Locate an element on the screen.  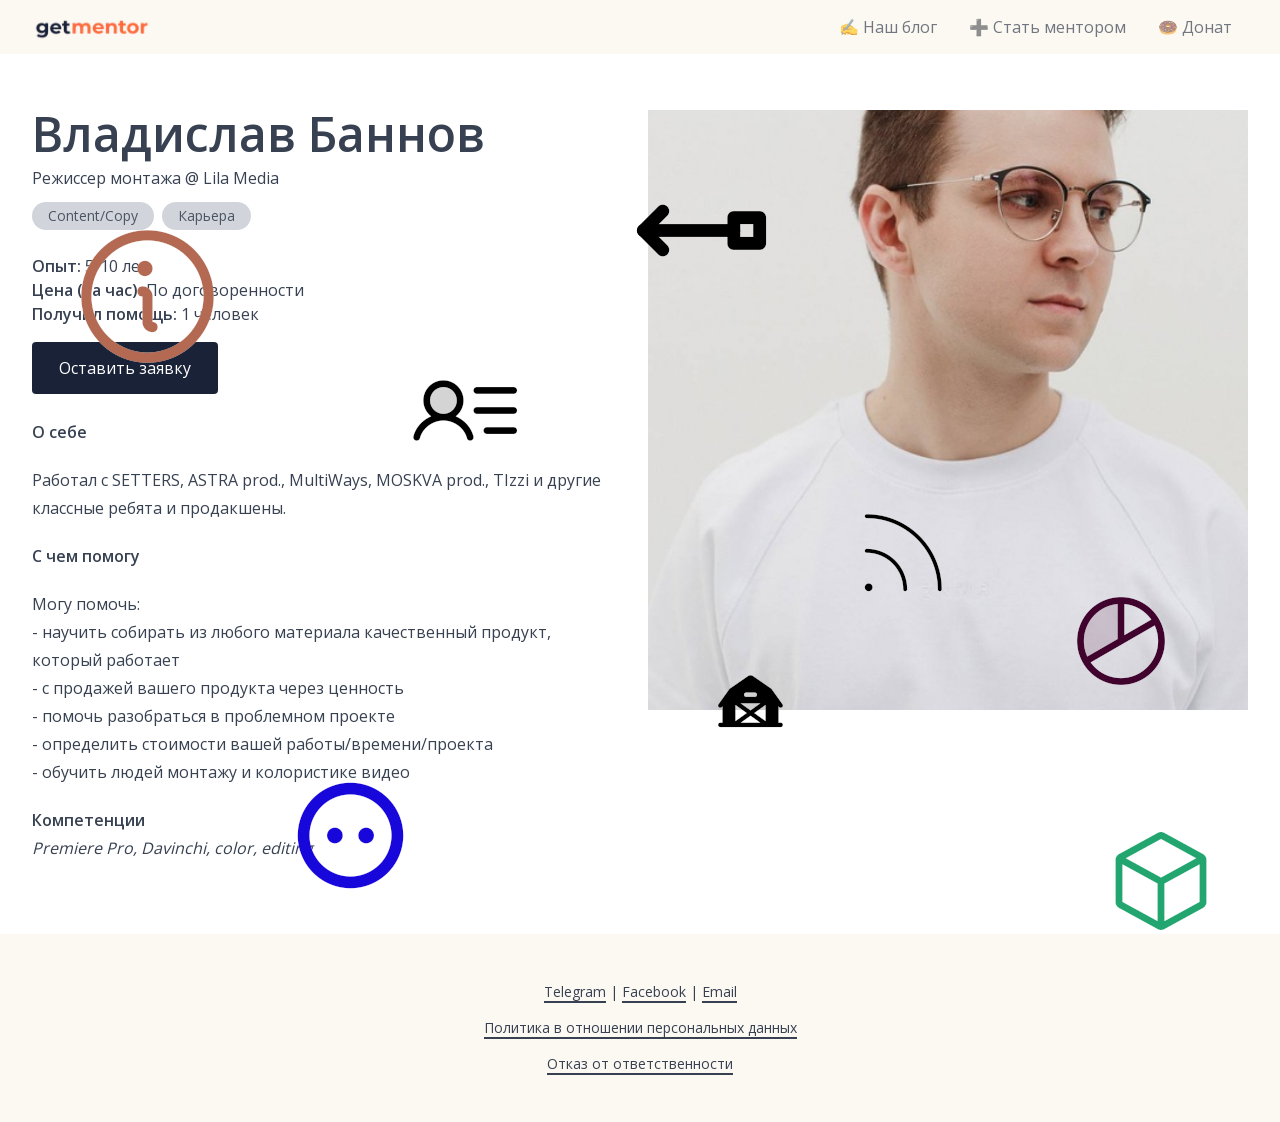
view 3D model or object is located at coordinates (1161, 881).